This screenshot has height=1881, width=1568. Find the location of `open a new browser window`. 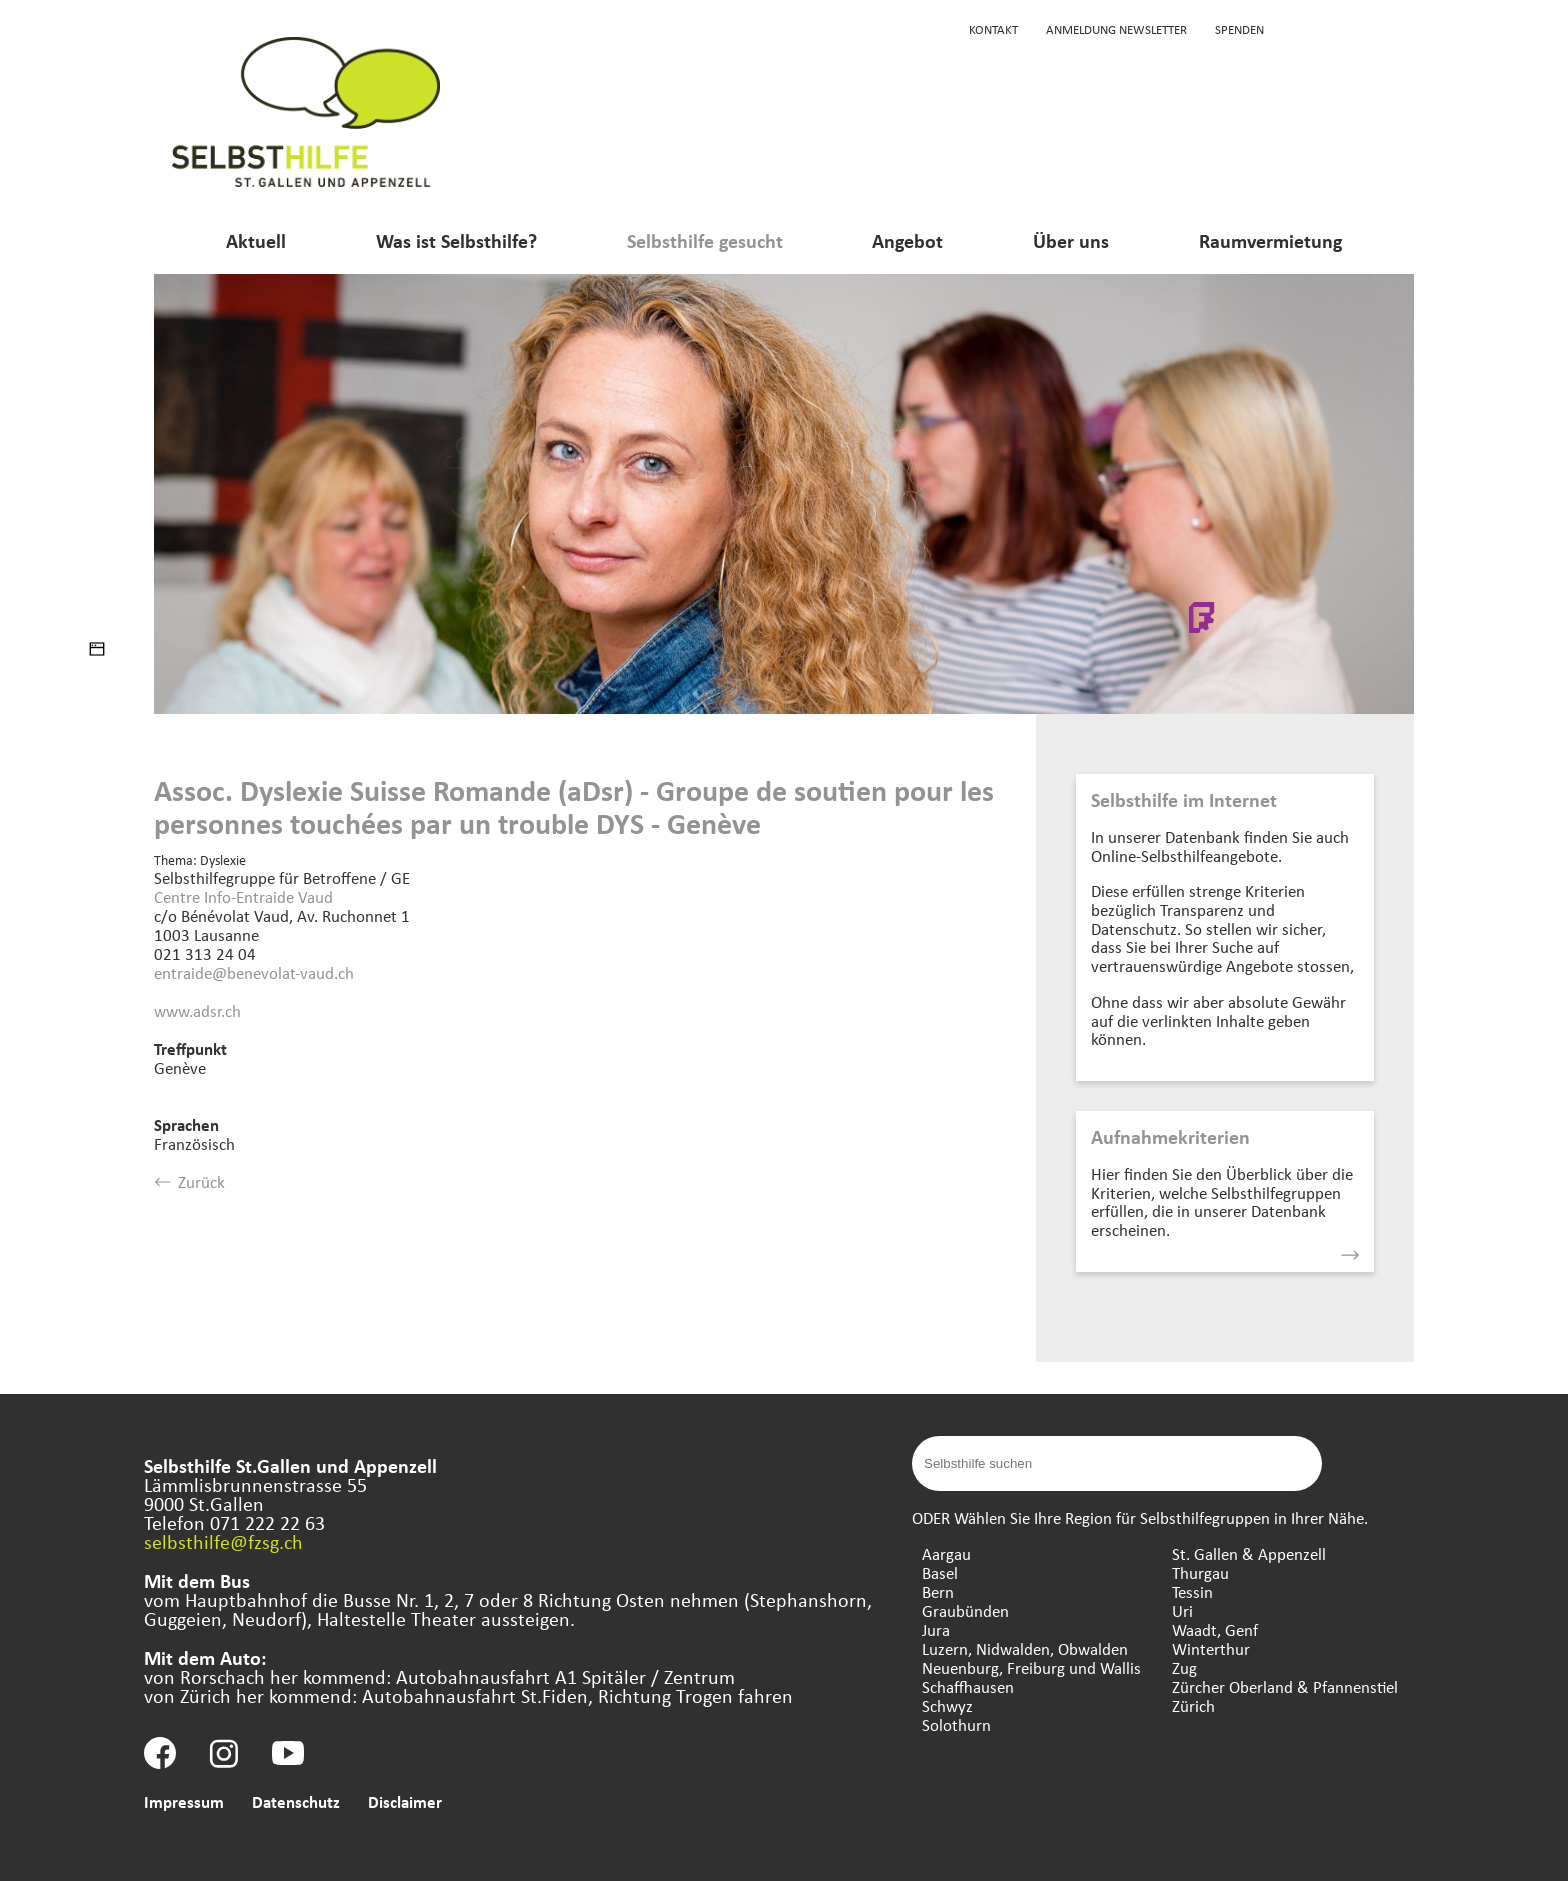

open a new browser window is located at coordinates (97, 649).